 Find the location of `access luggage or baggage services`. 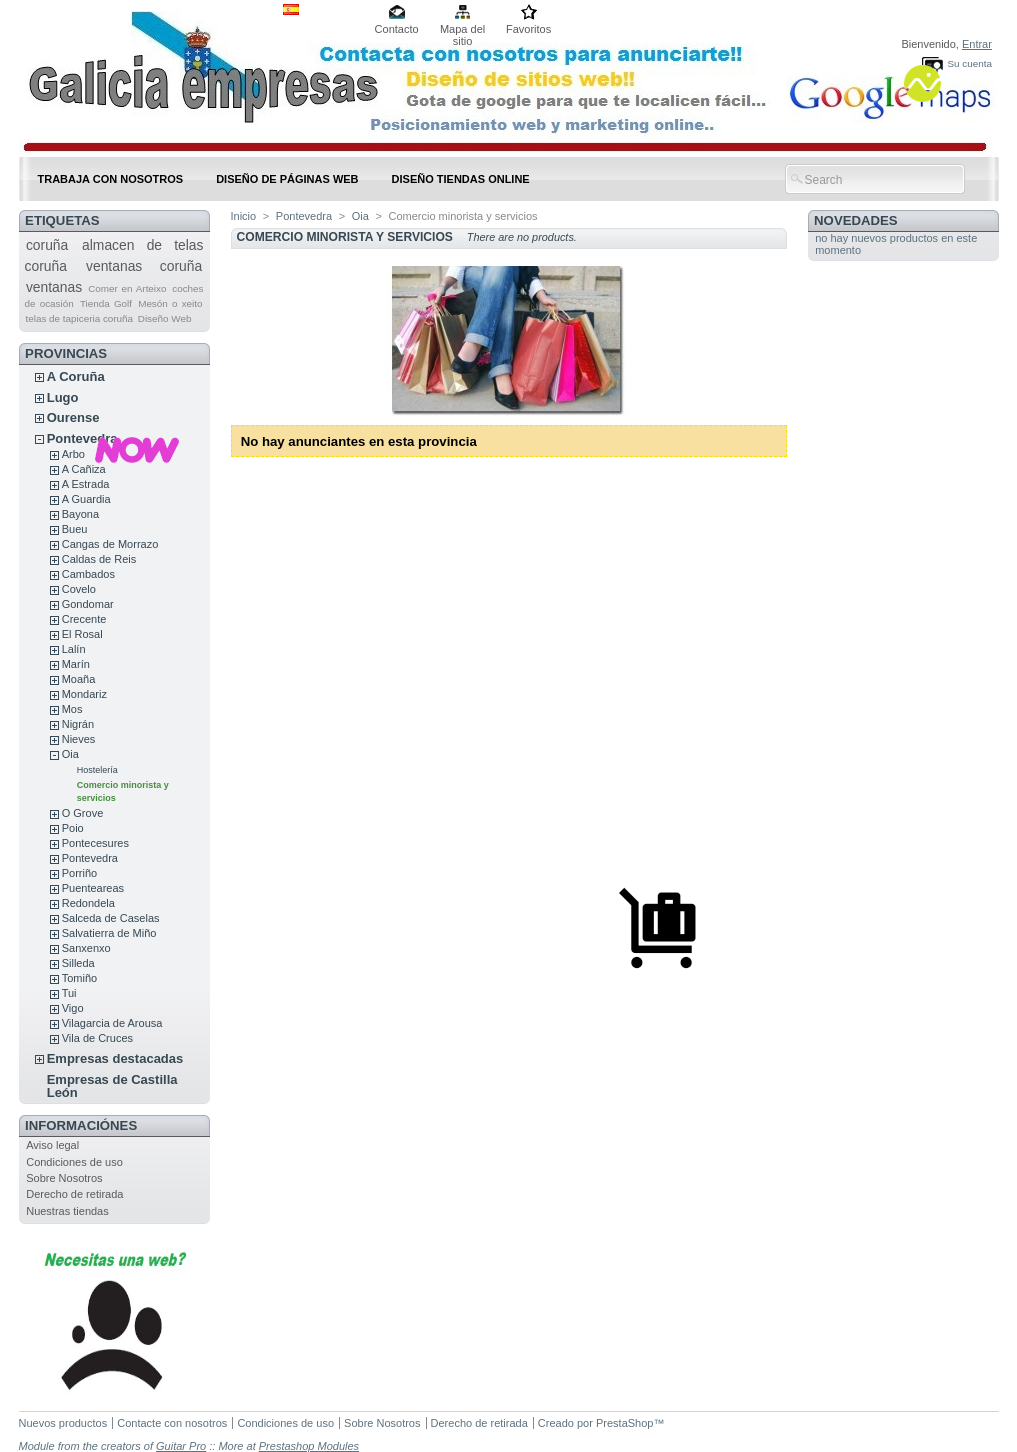

access luggage or baggage services is located at coordinates (661, 926).